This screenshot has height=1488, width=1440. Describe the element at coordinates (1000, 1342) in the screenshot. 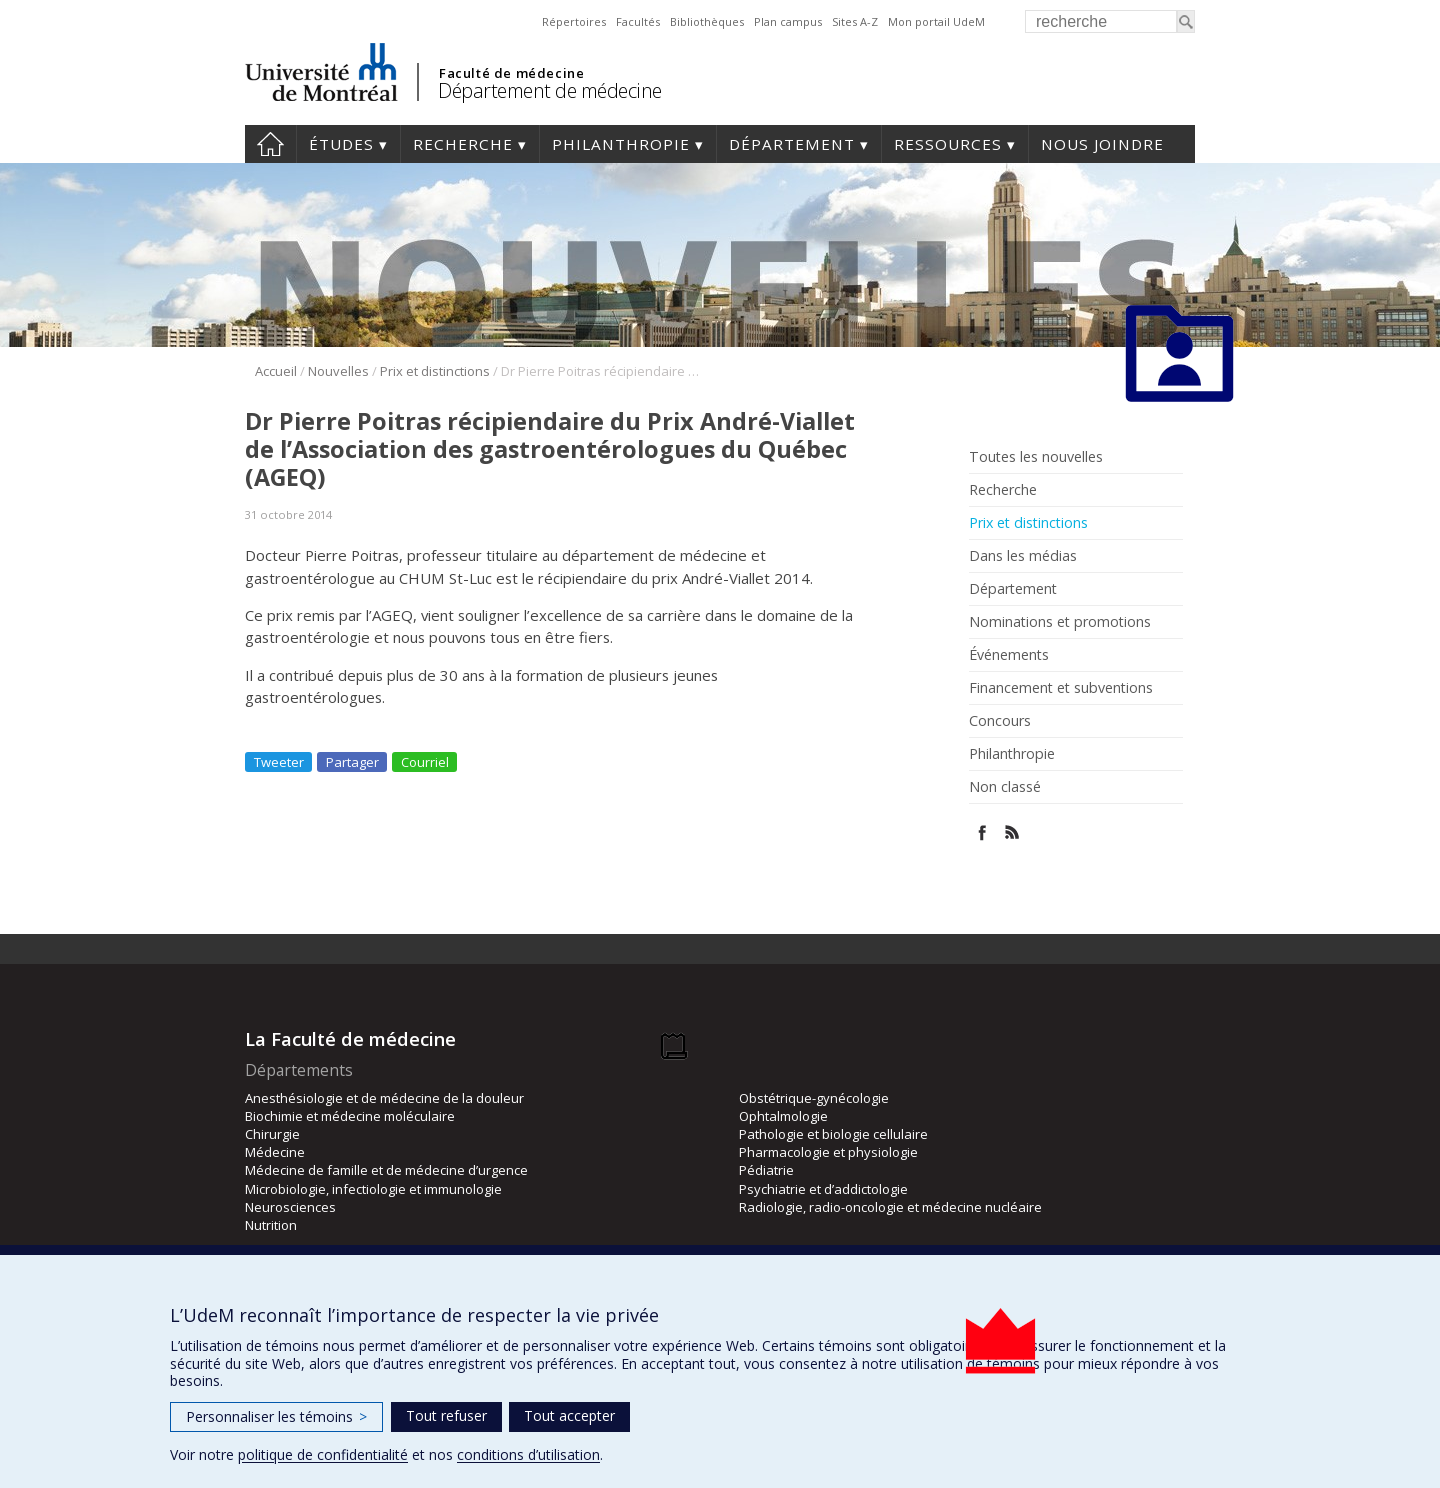

I see `indicates VIP or premium membership status` at that location.